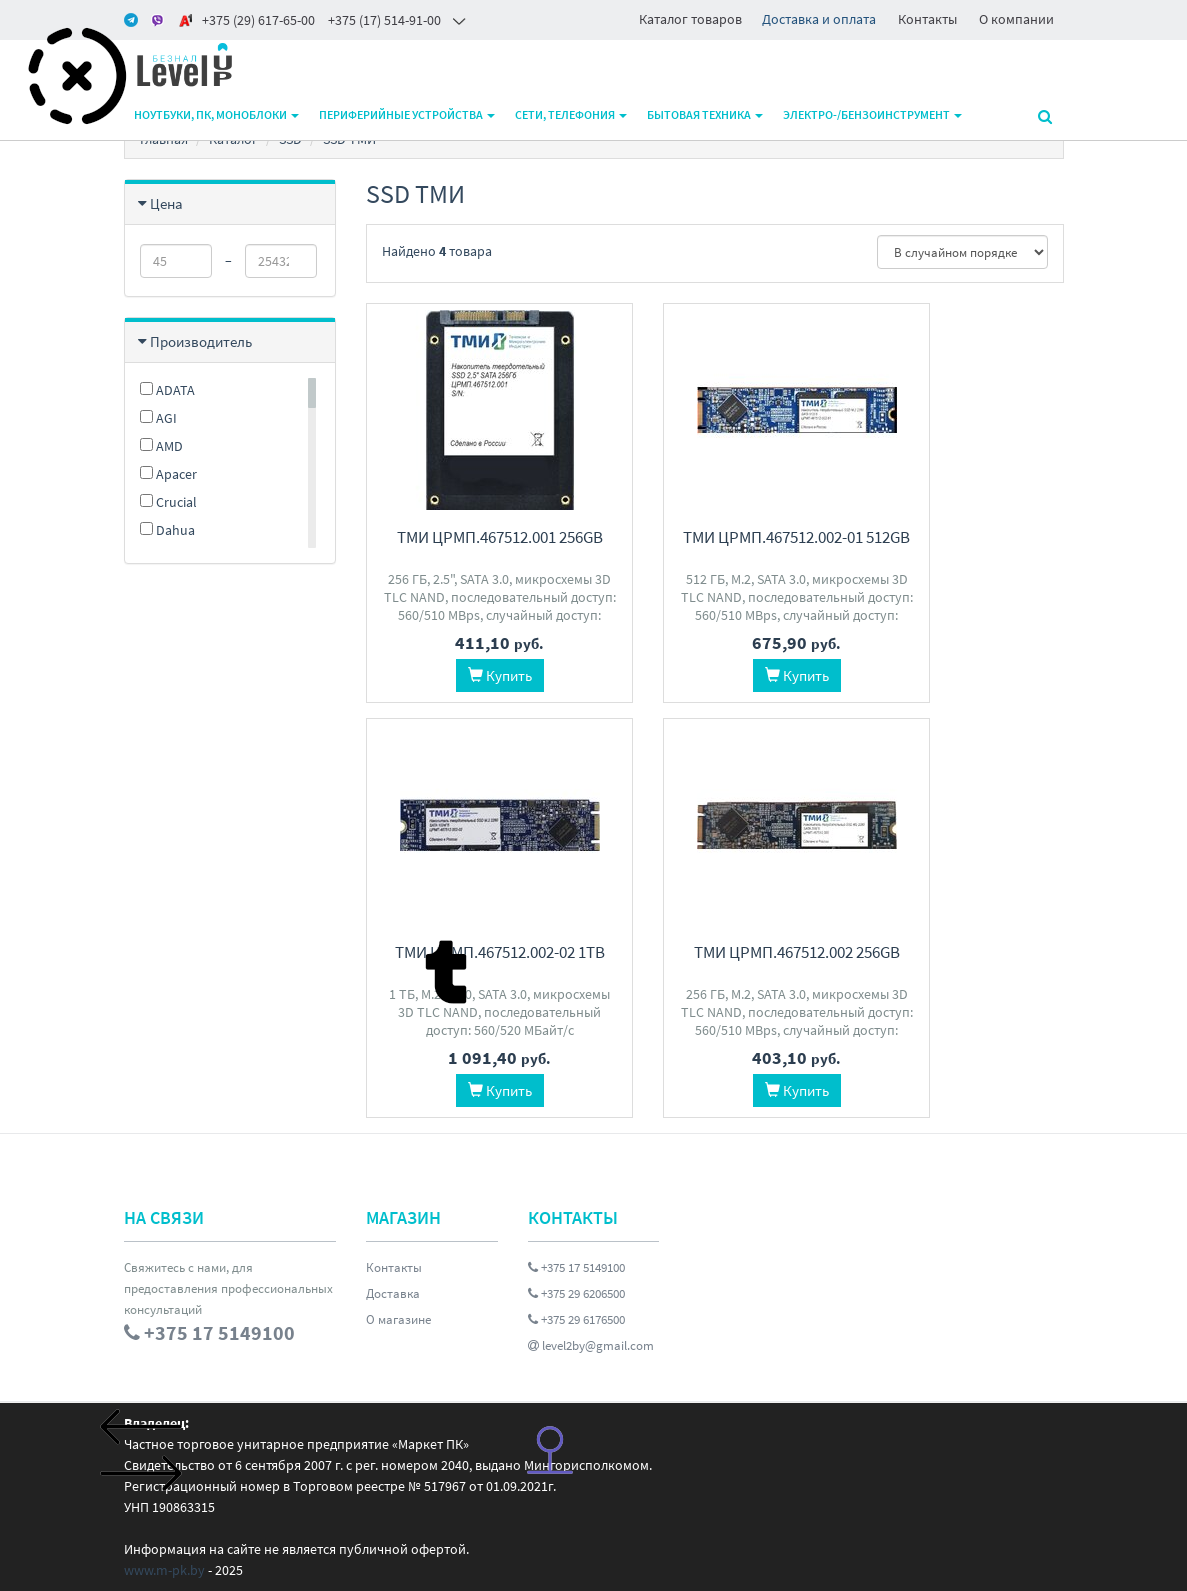 Image resolution: width=1187 pixels, height=1591 pixels. What do you see at coordinates (77, 76) in the screenshot?
I see `cancel or stop a process in progress` at bounding box center [77, 76].